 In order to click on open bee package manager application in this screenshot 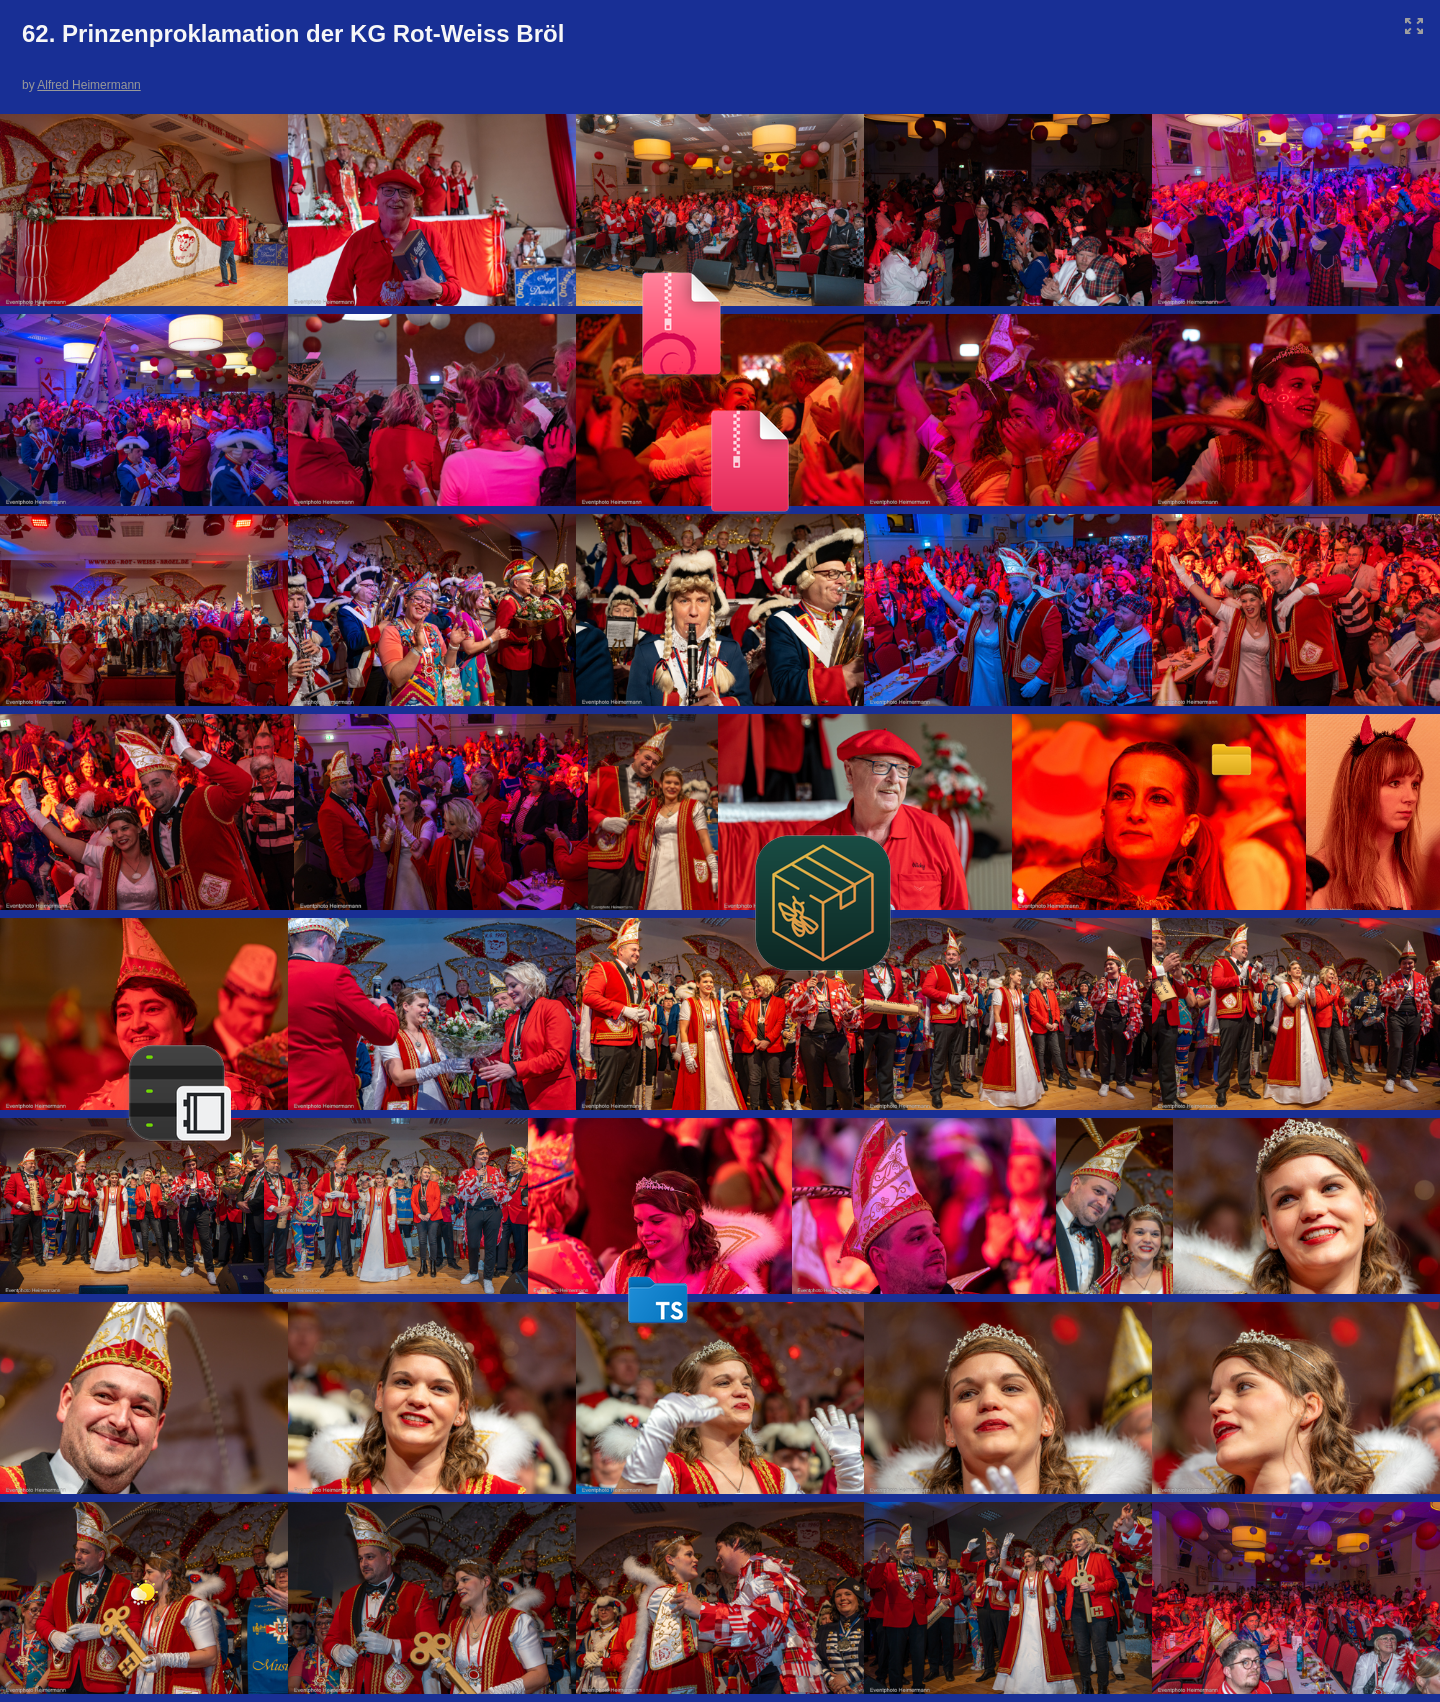, I will do `click(823, 903)`.